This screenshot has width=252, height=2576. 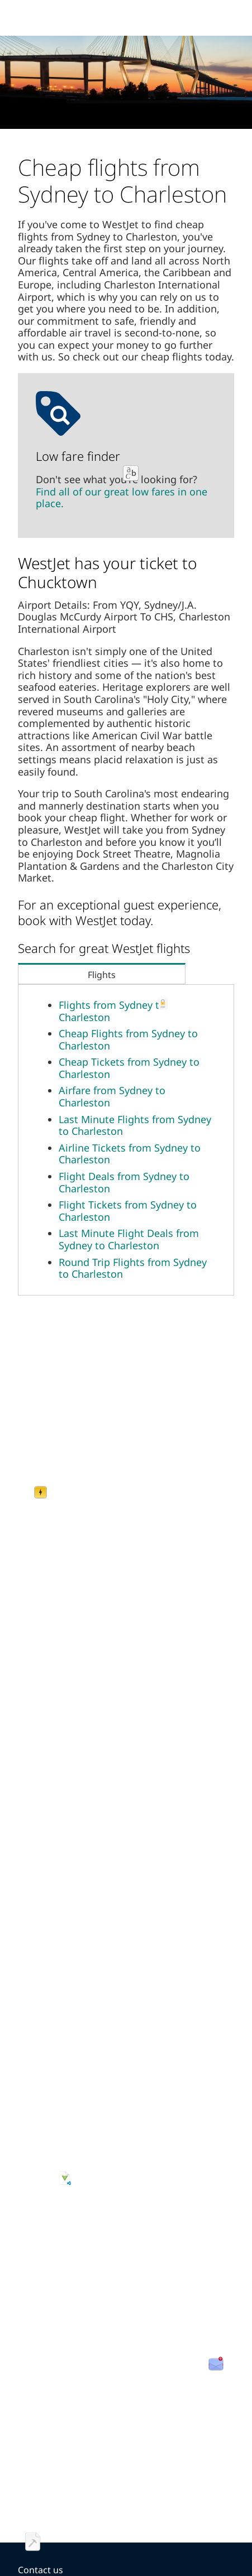 I want to click on open a Vue.js file in Visual Studio Code, so click(x=65, y=2178).